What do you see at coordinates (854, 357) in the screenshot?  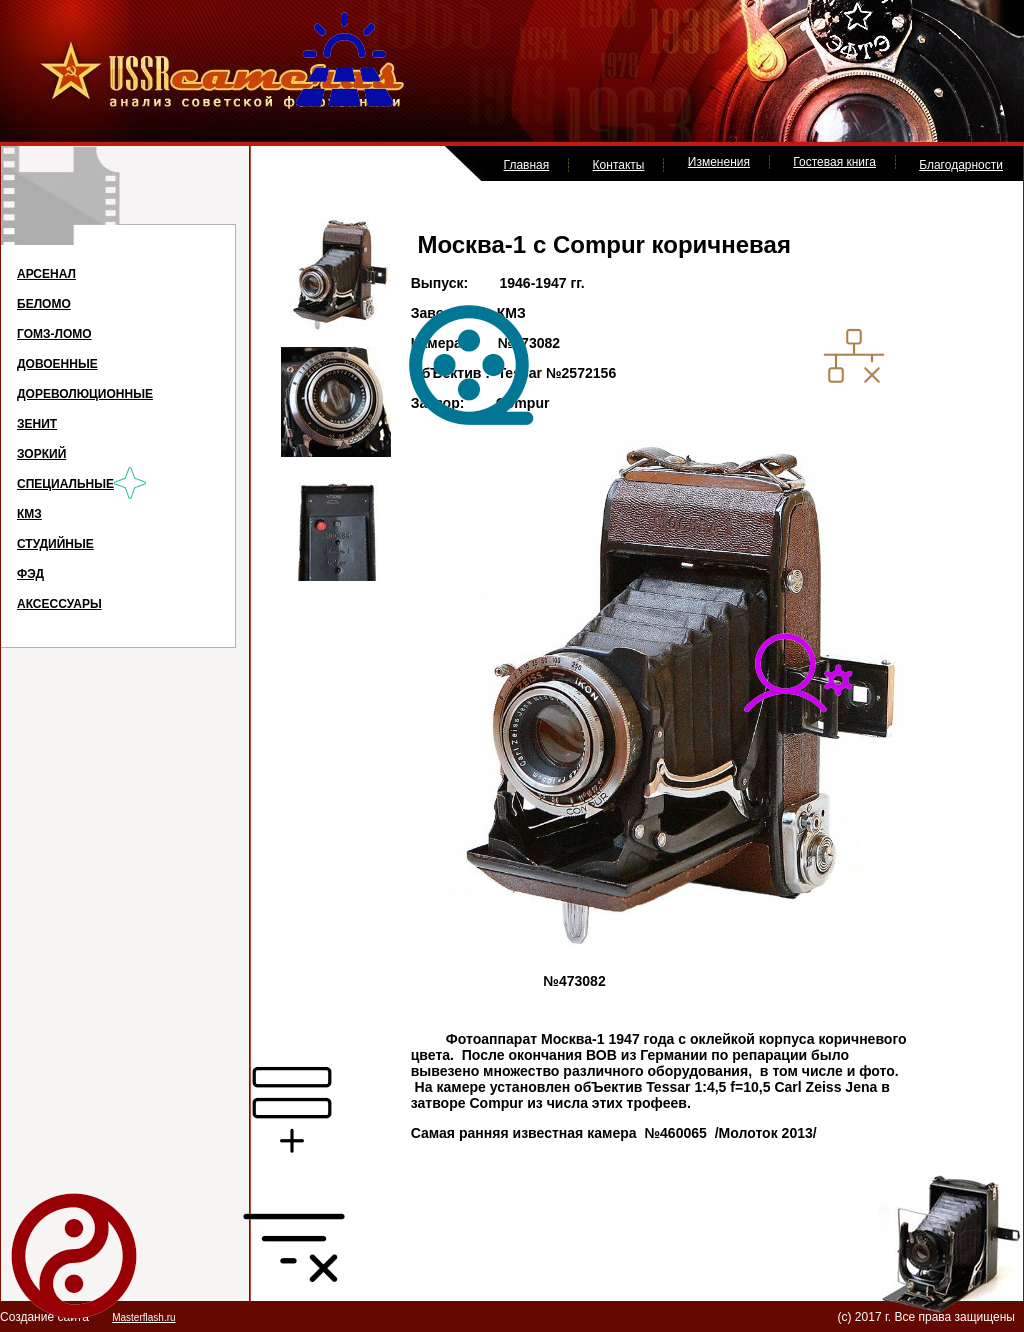 I see `network connection failed or unavailable` at bounding box center [854, 357].